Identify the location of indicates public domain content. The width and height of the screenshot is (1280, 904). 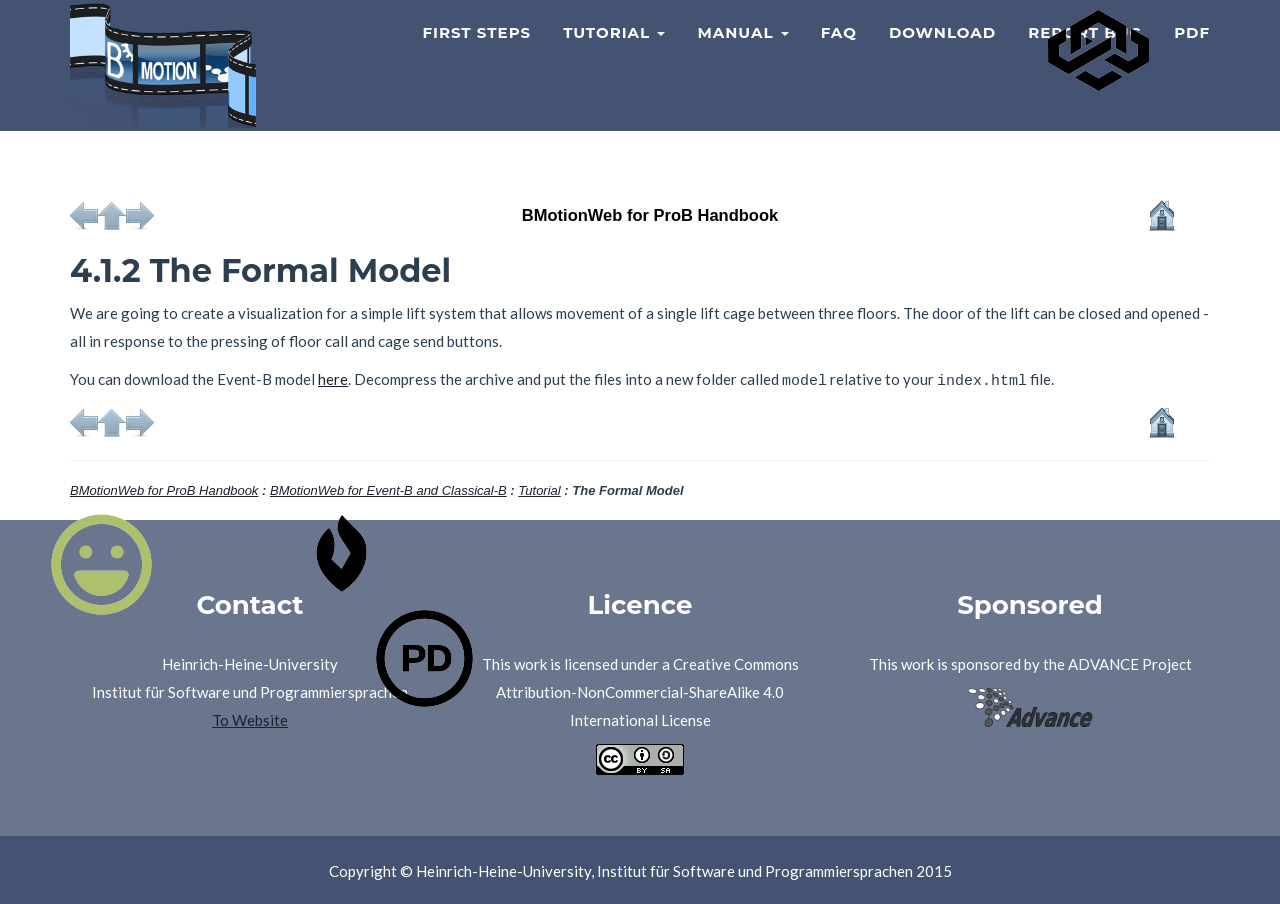
(424, 658).